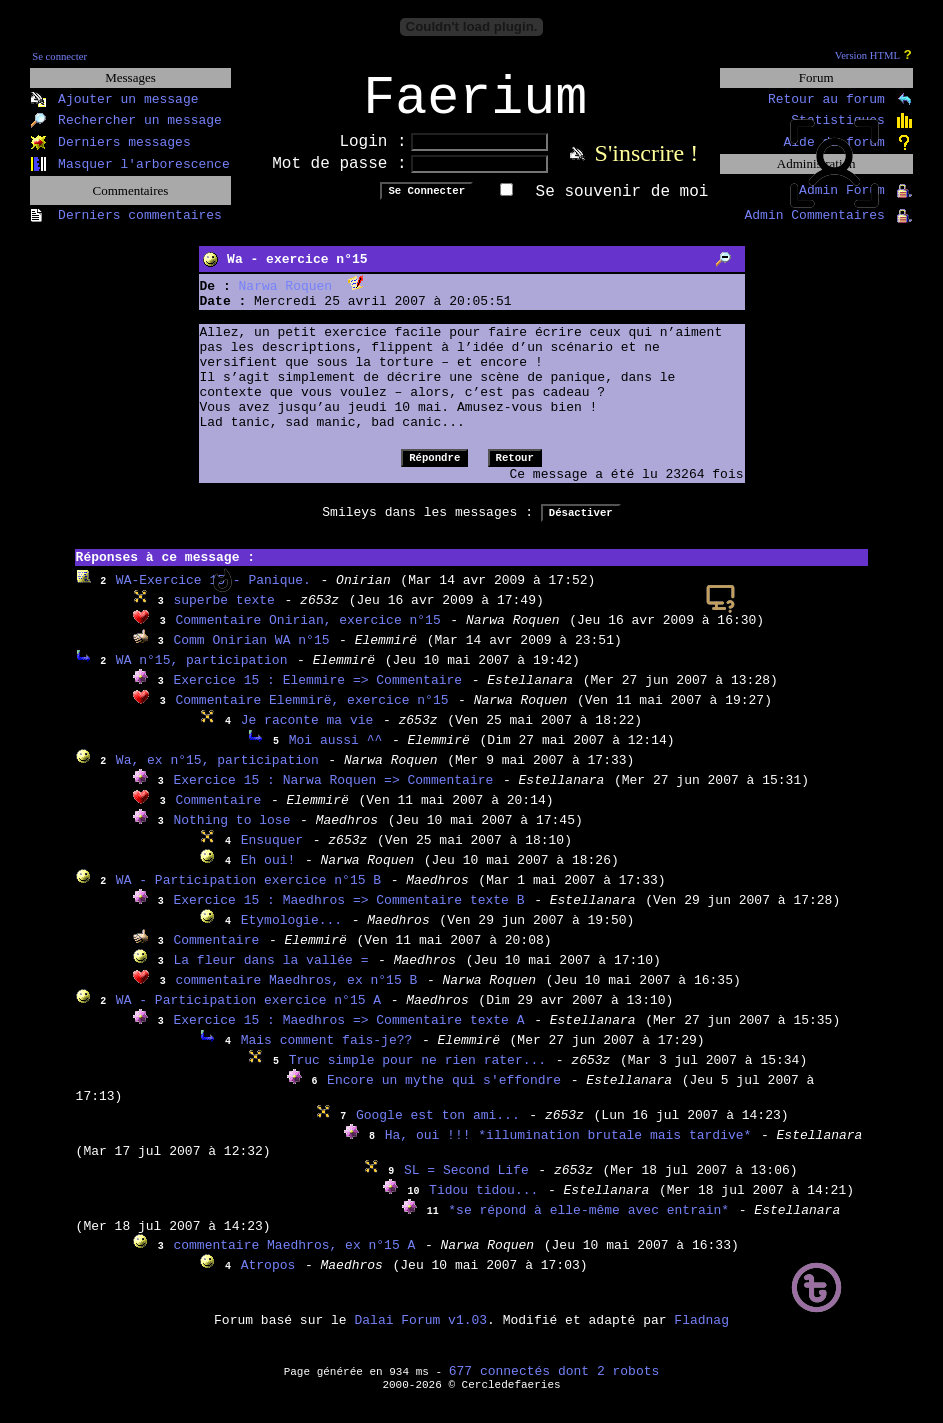 Image resolution: width=943 pixels, height=1423 pixels. Describe the element at coordinates (834, 163) in the screenshot. I see `focus on or select a user profile` at that location.